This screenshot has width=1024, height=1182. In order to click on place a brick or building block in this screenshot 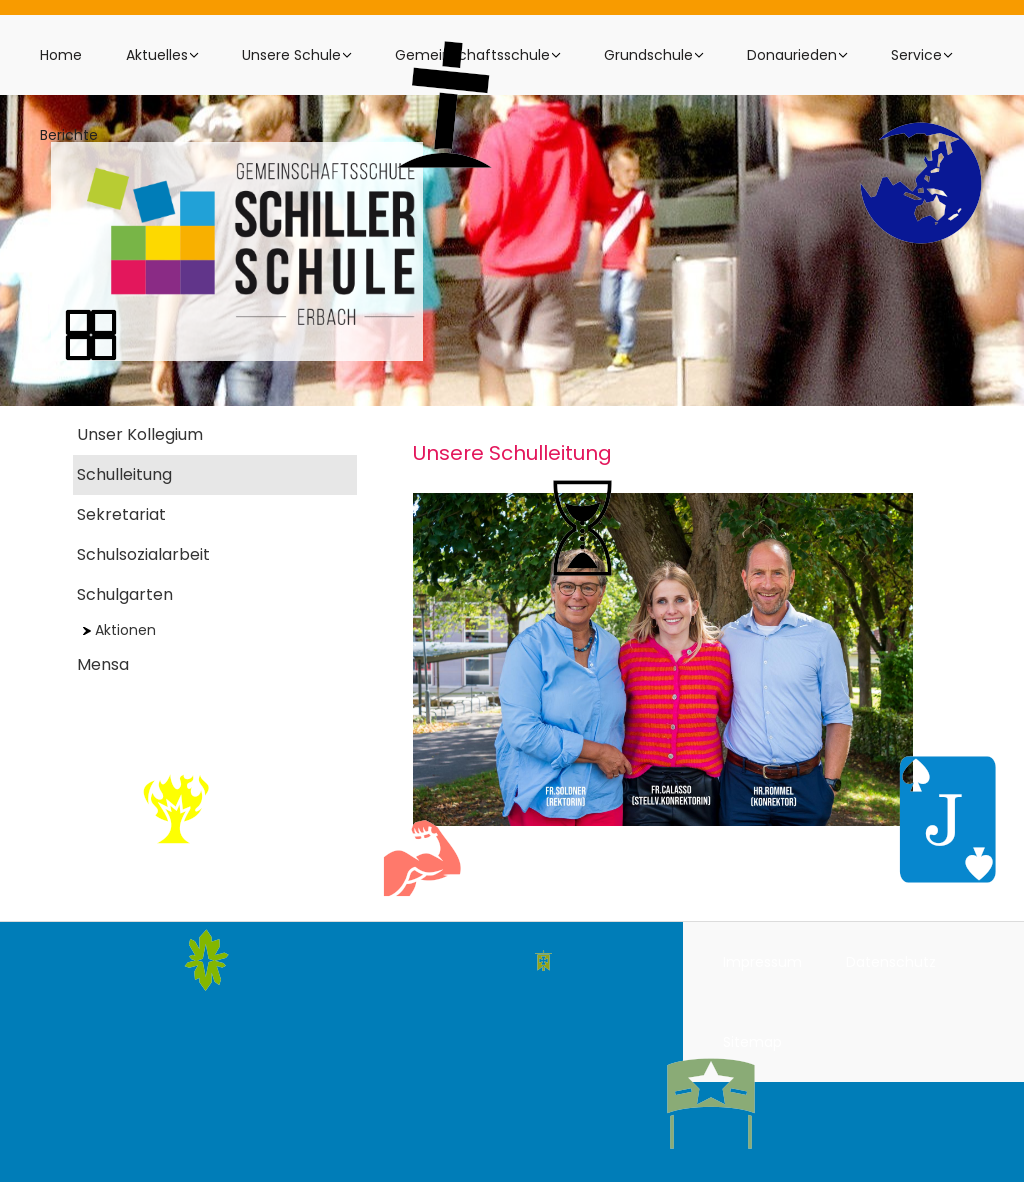, I will do `click(91, 335)`.